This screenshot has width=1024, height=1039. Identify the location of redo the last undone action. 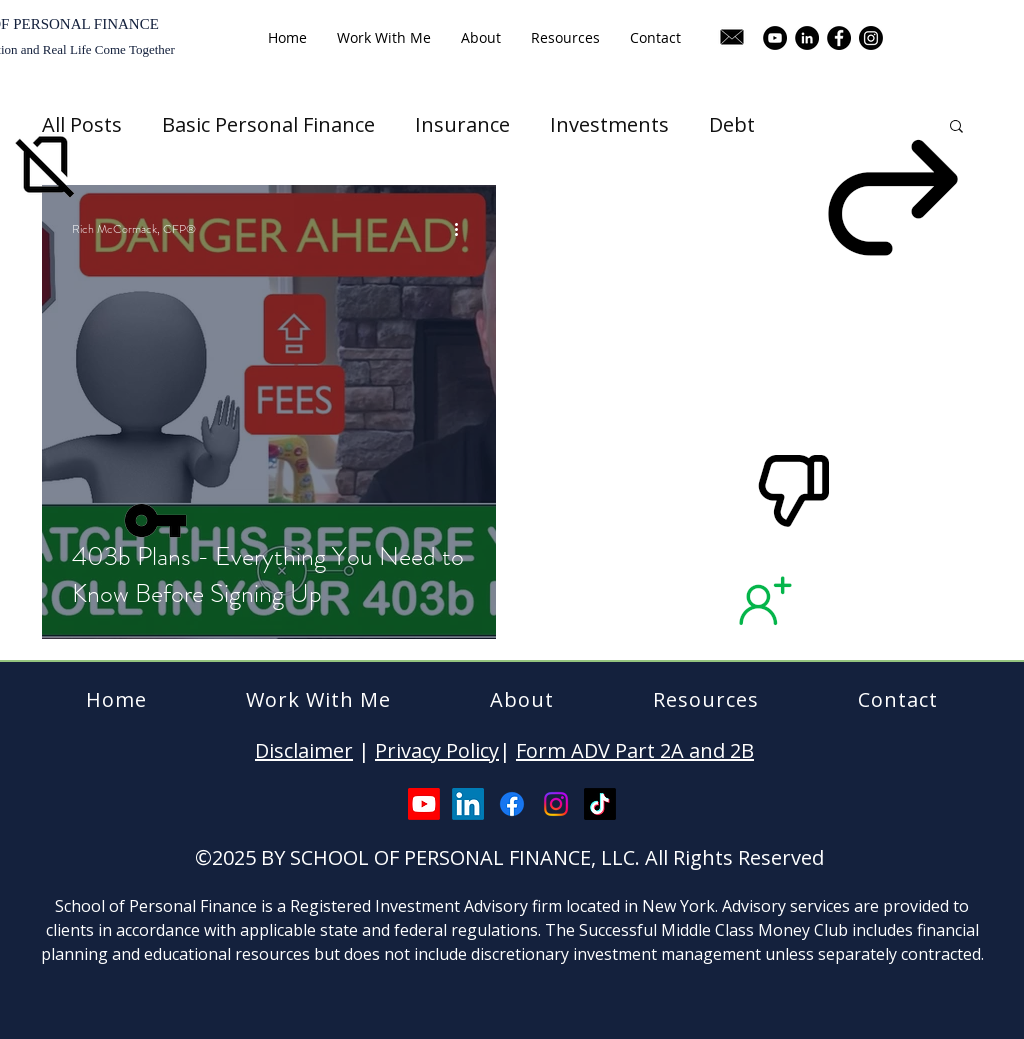
(893, 200).